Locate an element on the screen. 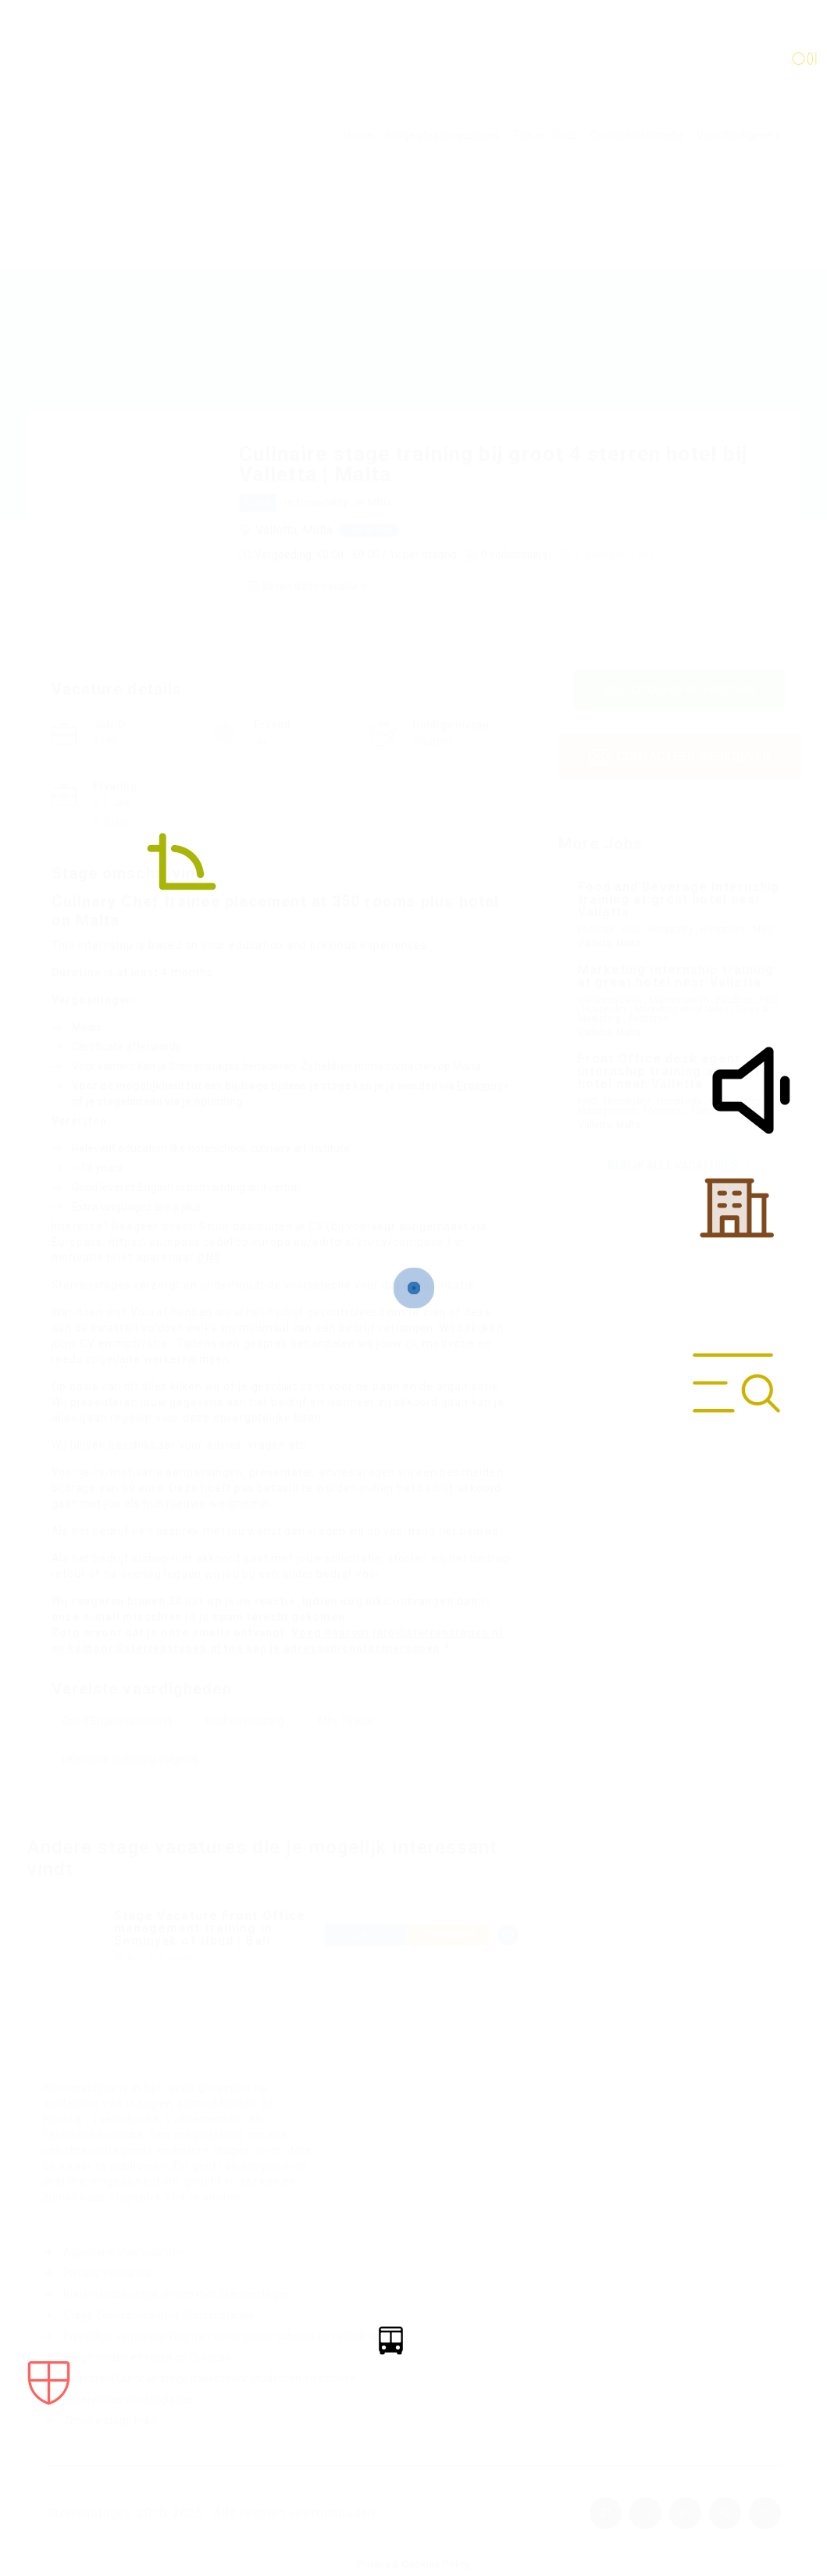  measure or display an angle is located at coordinates (179, 865).